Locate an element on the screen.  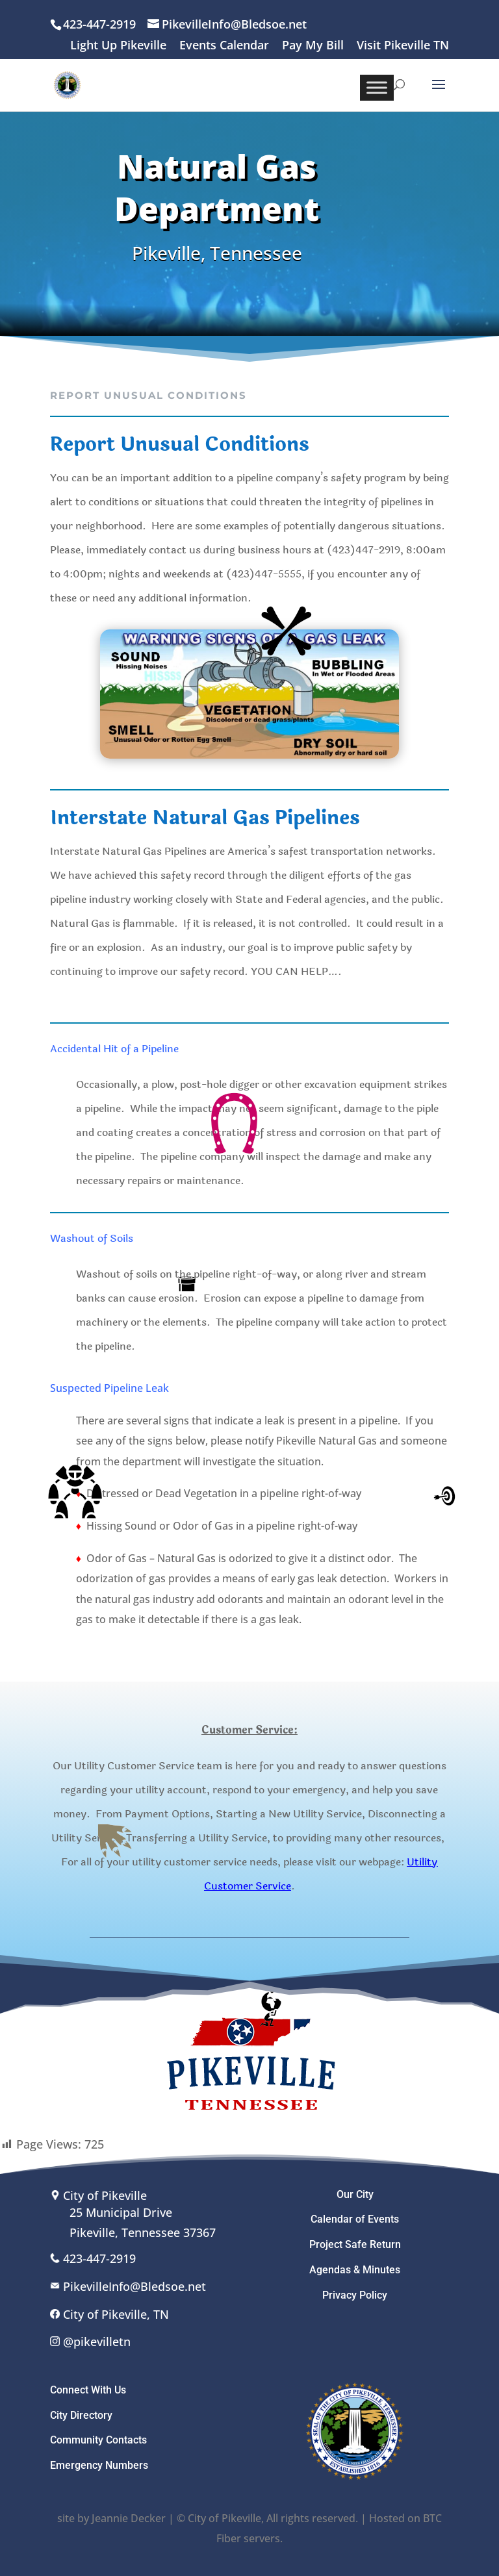
access robot or automaton character is located at coordinates (75, 1491).